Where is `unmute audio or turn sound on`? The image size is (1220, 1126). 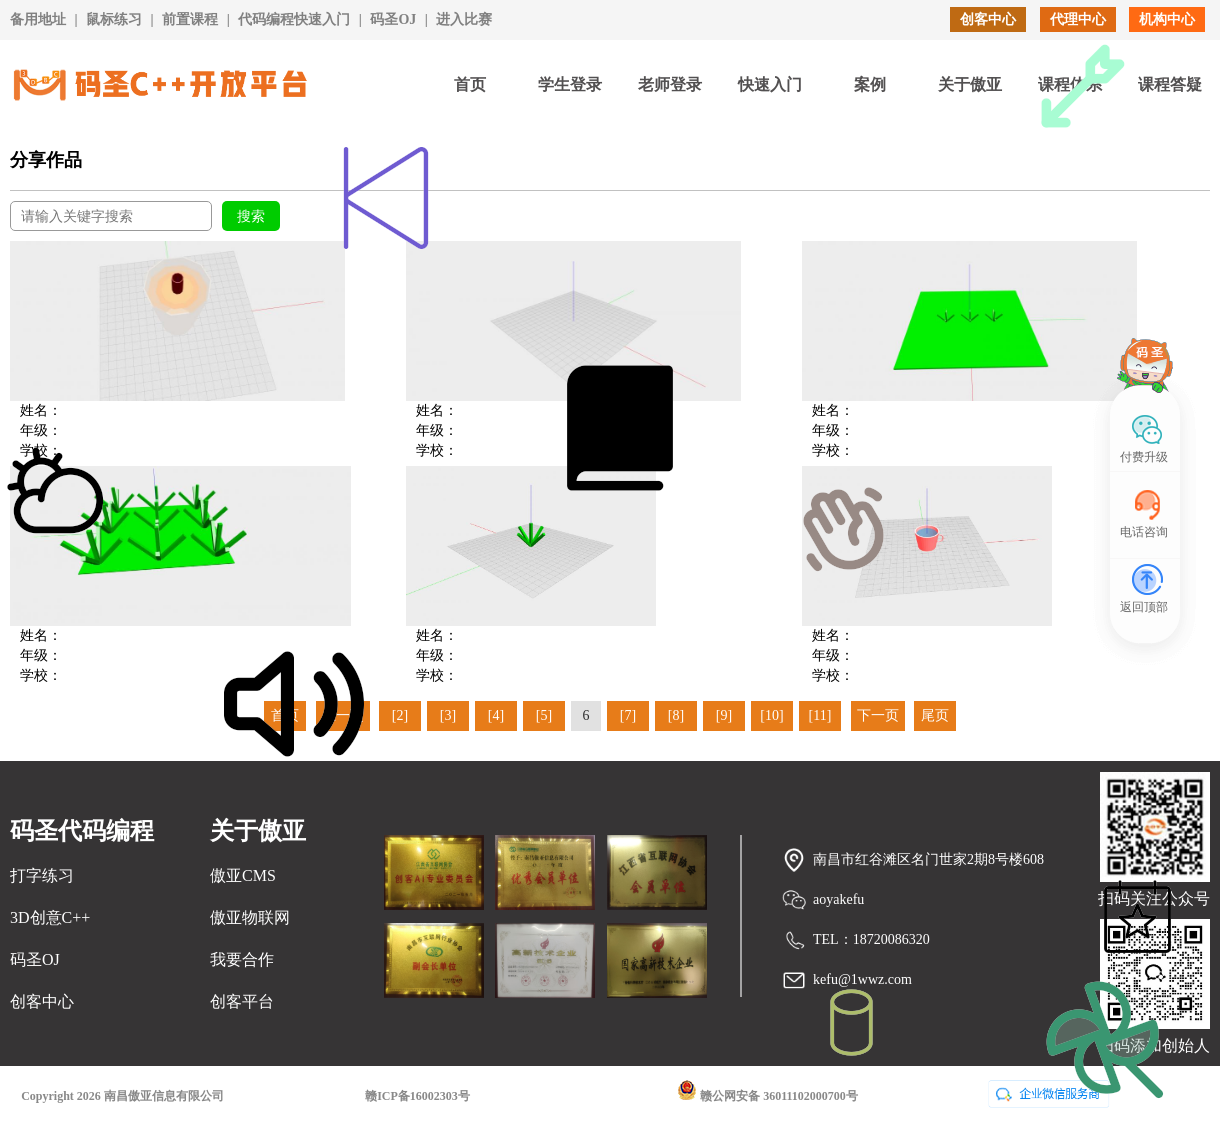
unmute audio or turn sound on is located at coordinates (294, 704).